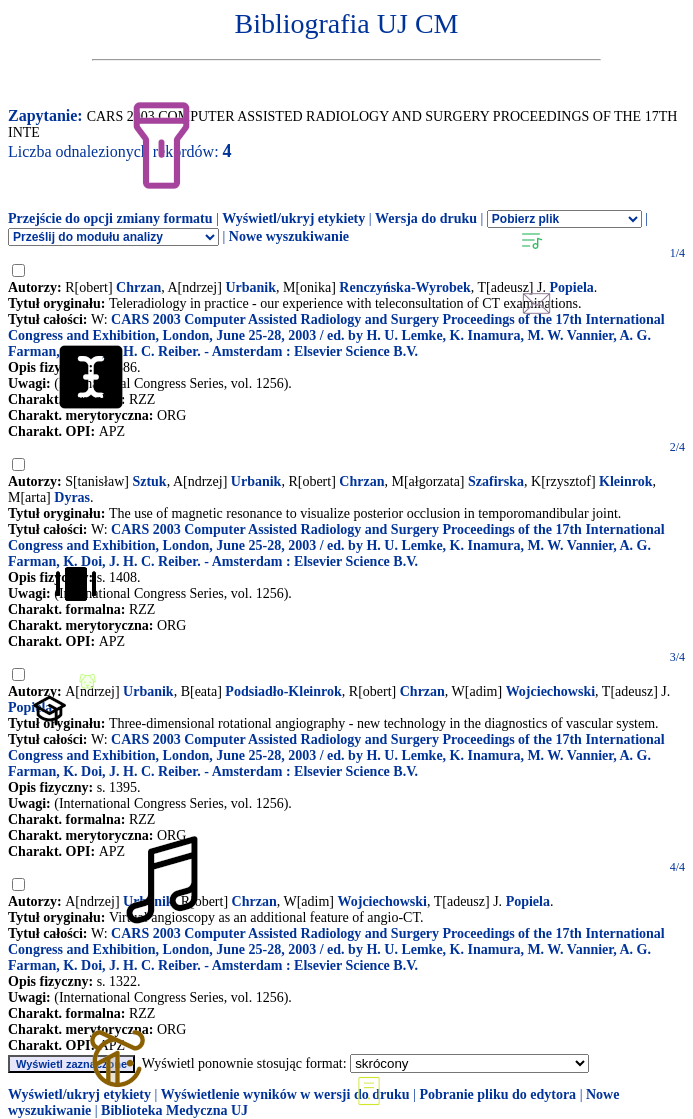 The image size is (693, 1119). Describe the element at coordinates (49, 709) in the screenshot. I see `access education or learning resources` at that location.